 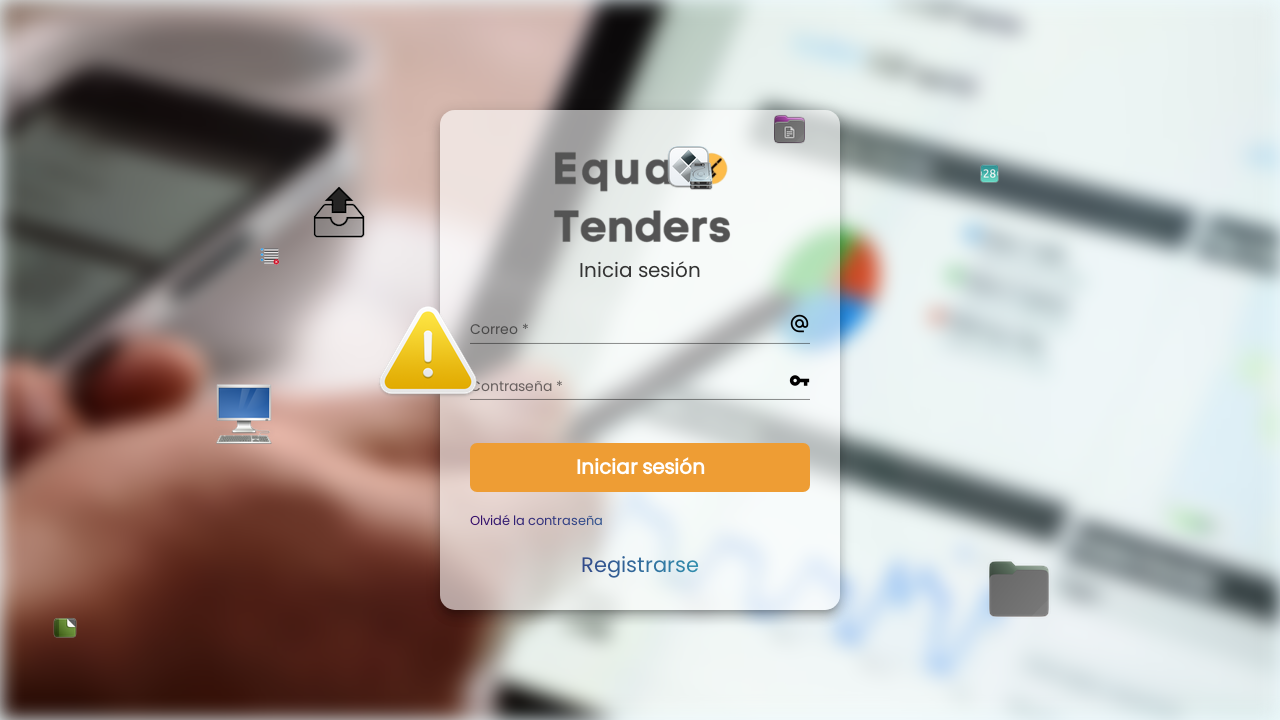 I want to click on open documents folder, so click(x=789, y=128).